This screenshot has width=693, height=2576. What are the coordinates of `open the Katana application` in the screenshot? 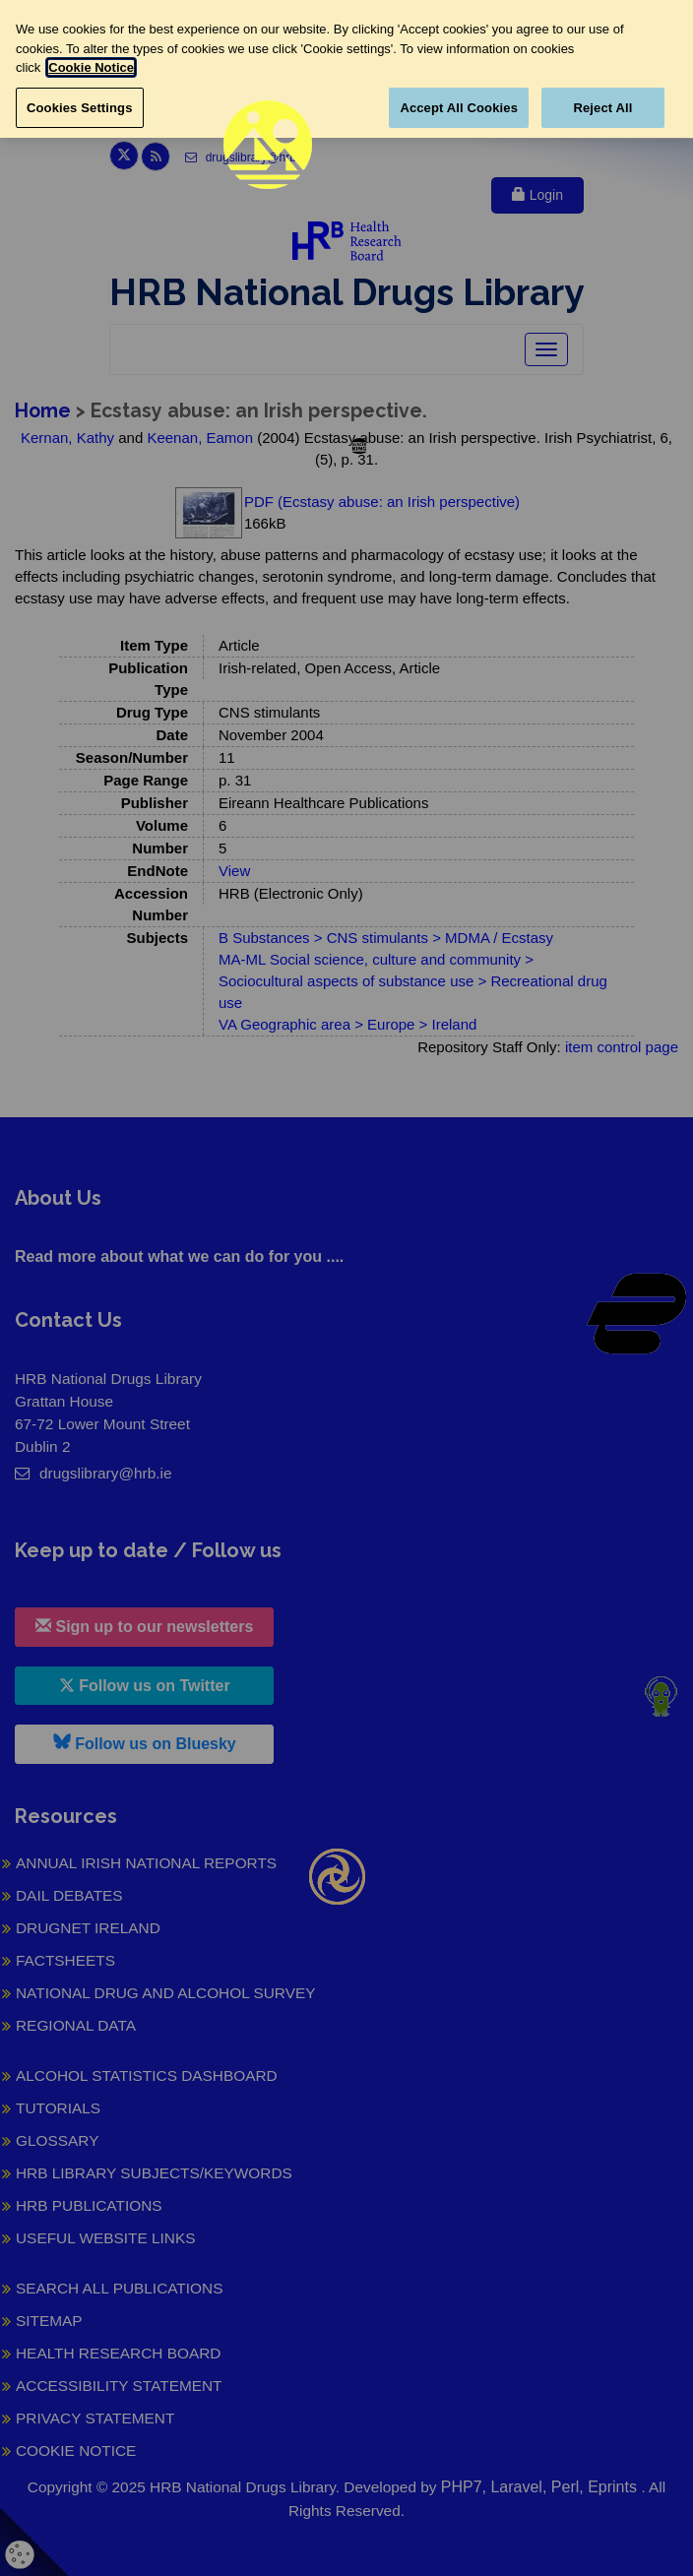 It's located at (337, 1876).